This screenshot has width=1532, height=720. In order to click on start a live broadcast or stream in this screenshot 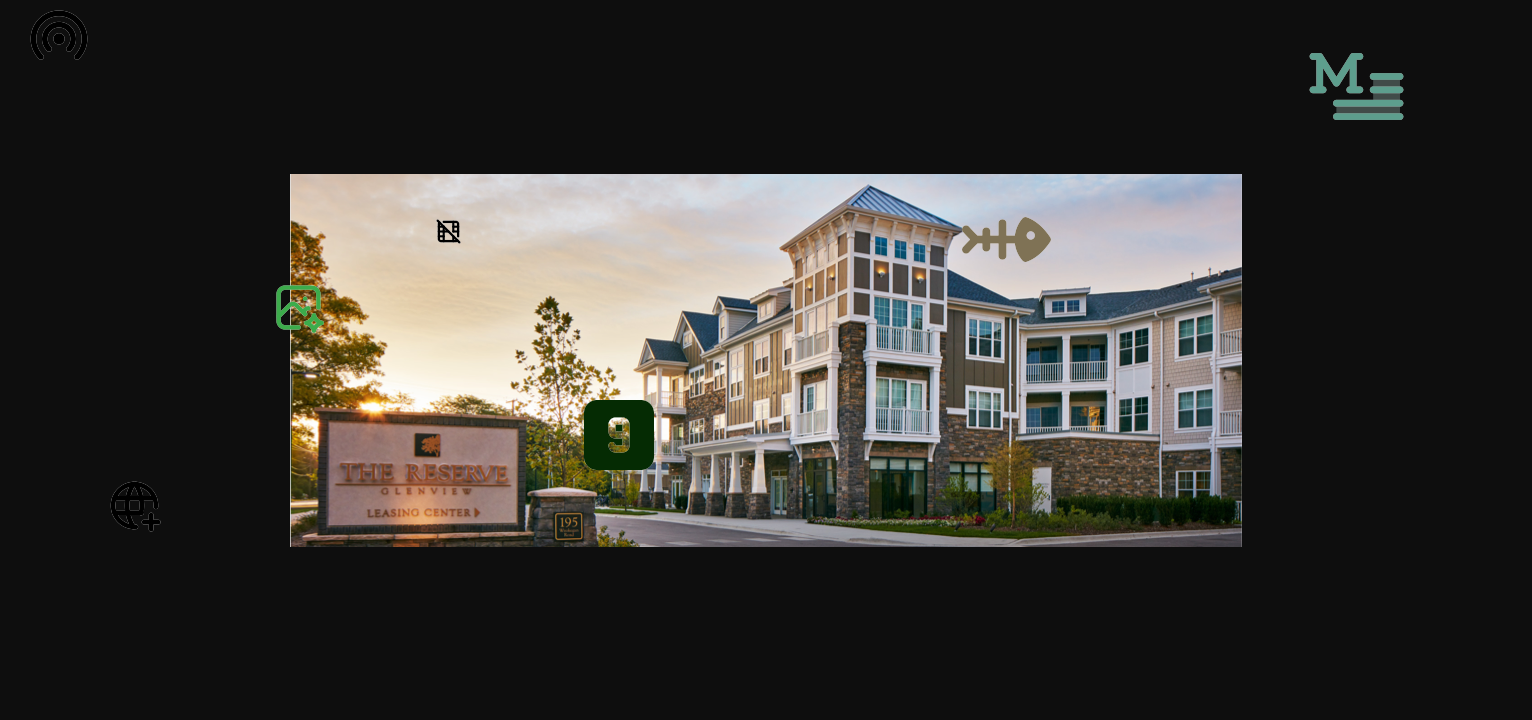, I will do `click(59, 36)`.